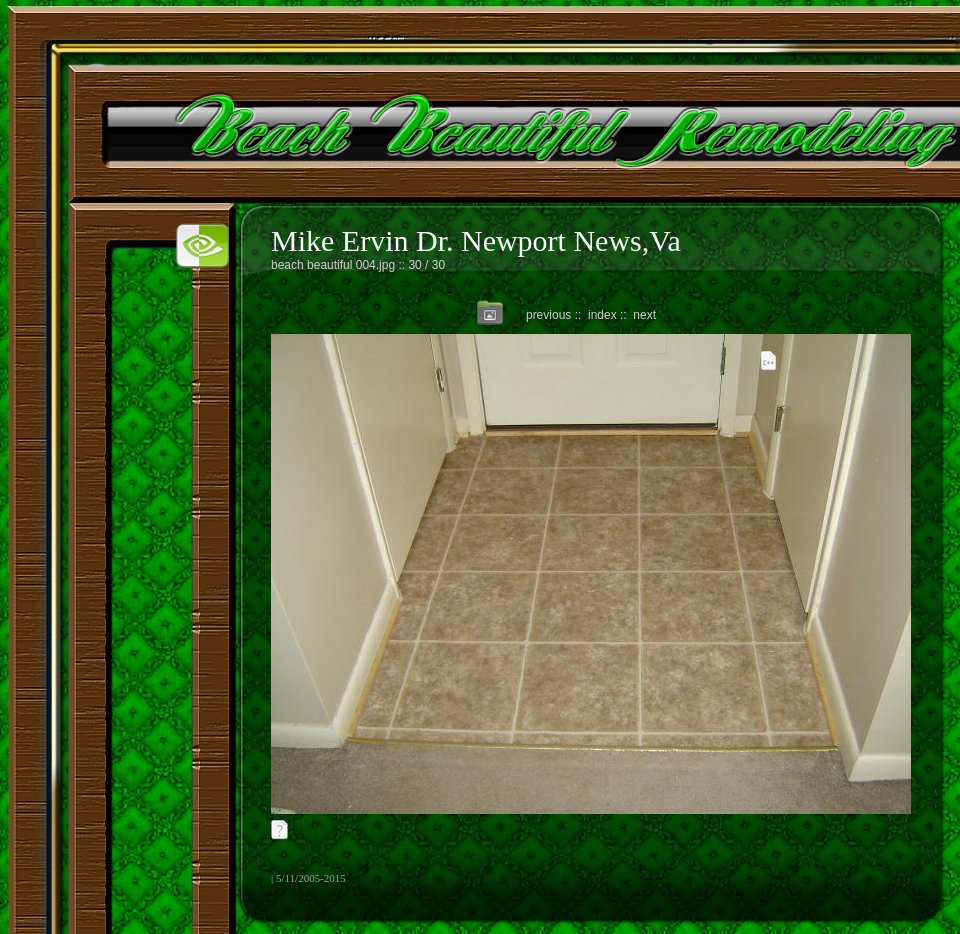  I want to click on open nvidia graphics settings, so click(202, 245).